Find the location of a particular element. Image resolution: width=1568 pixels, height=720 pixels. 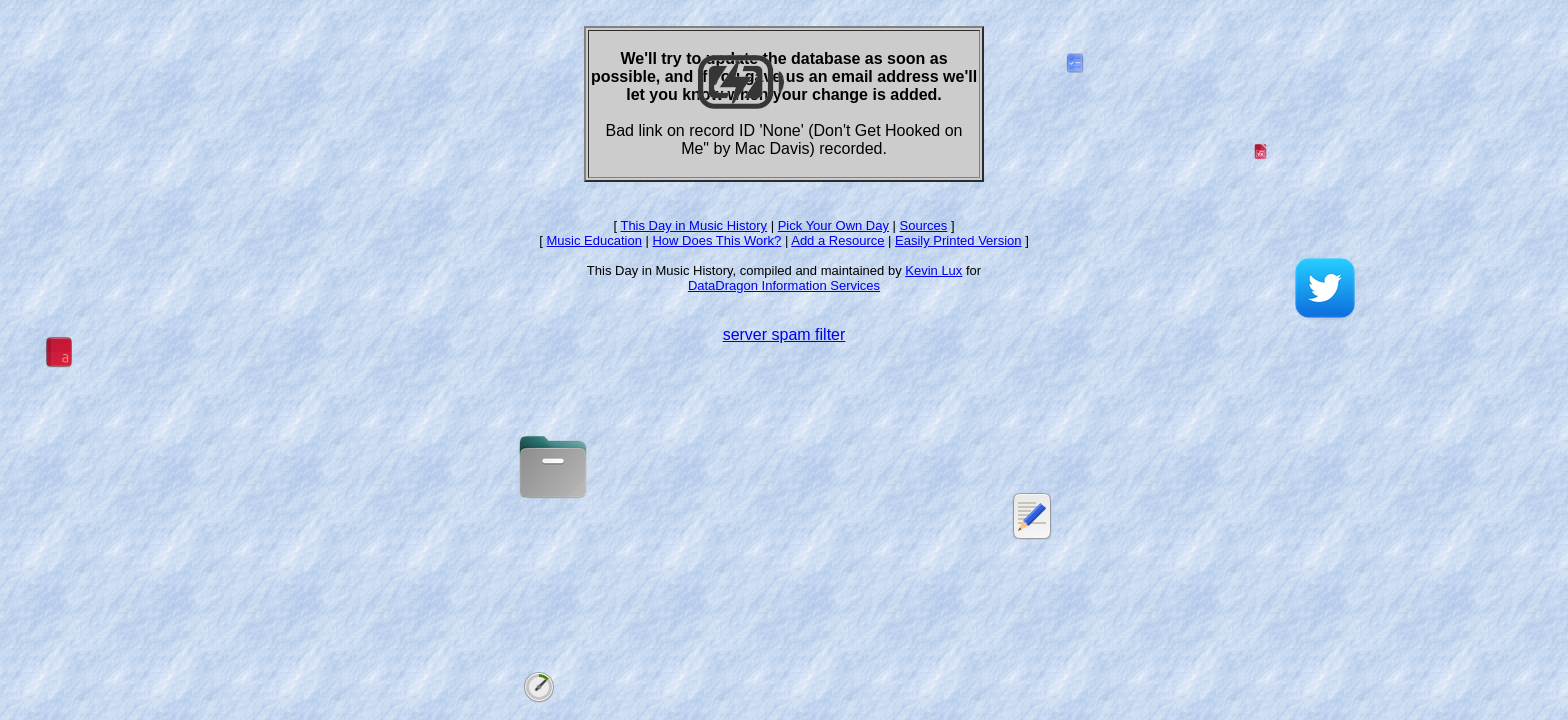

open the dictionary app is located at coordinates (59, 352).